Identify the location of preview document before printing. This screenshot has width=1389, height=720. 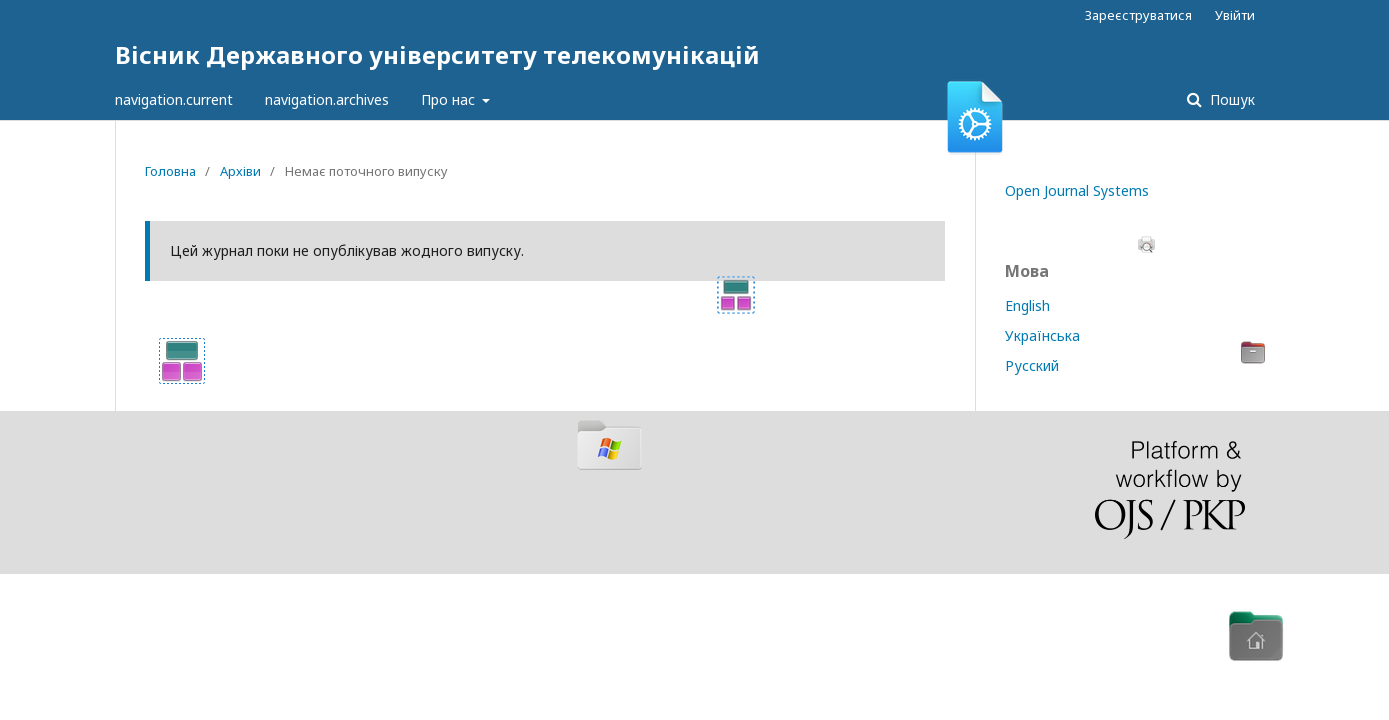
(1146, 244).